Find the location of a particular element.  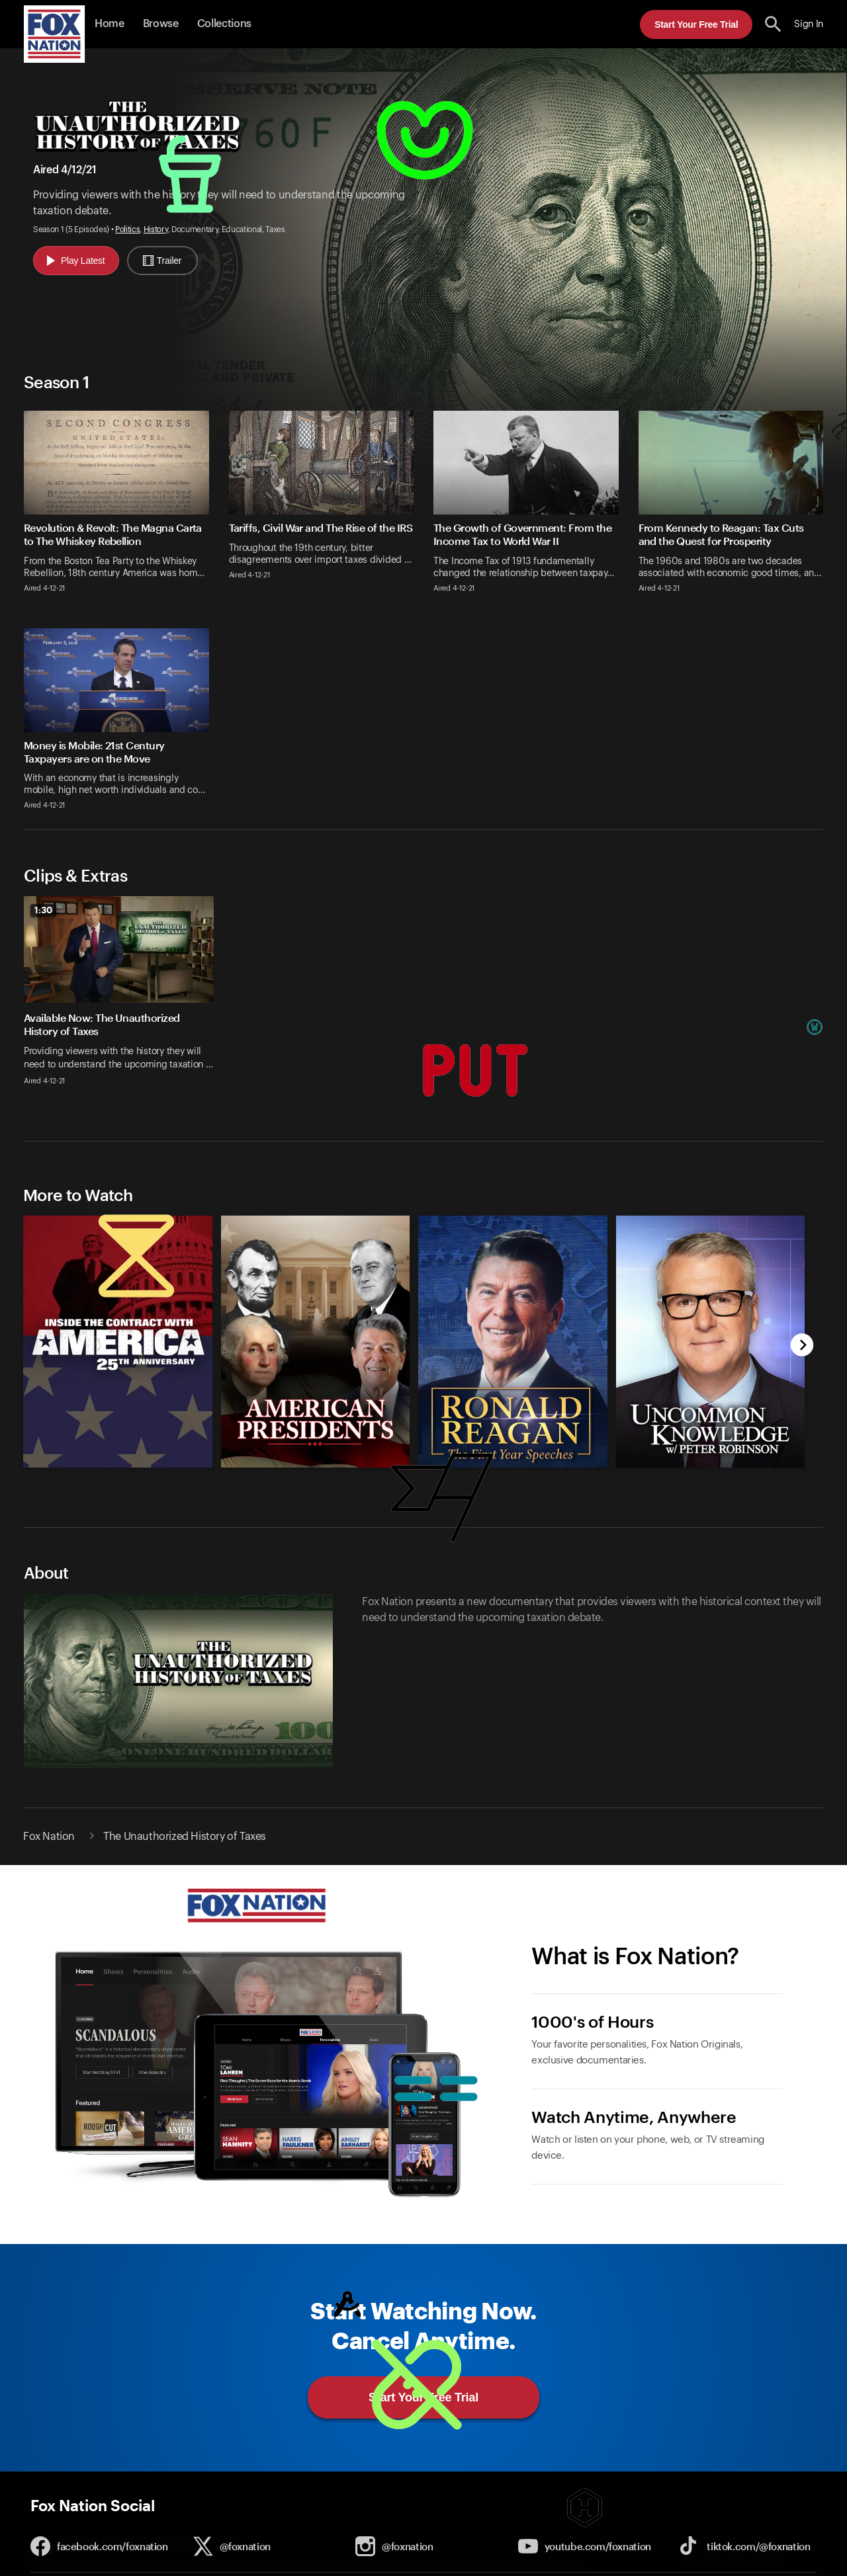

access Wikipedia or wiki-related content is located at coordinates (815, 1027).